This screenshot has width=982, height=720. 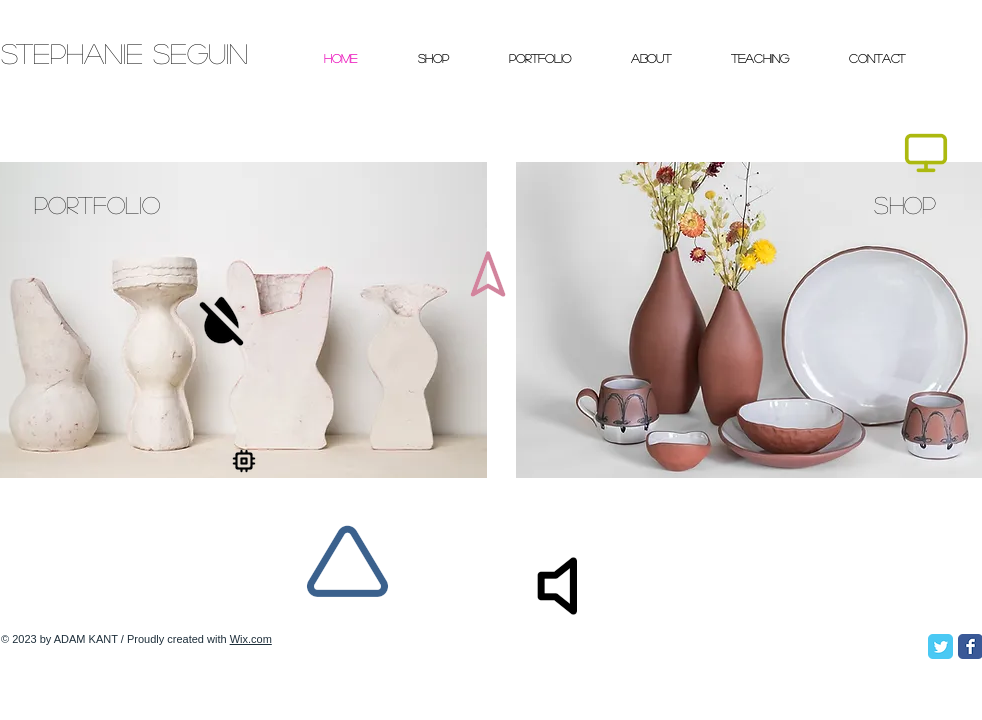 What do you see at coordinates (347, 561) in the screenshot?
I see `indicates a warning or caution state` at bounding box center [347, 561].